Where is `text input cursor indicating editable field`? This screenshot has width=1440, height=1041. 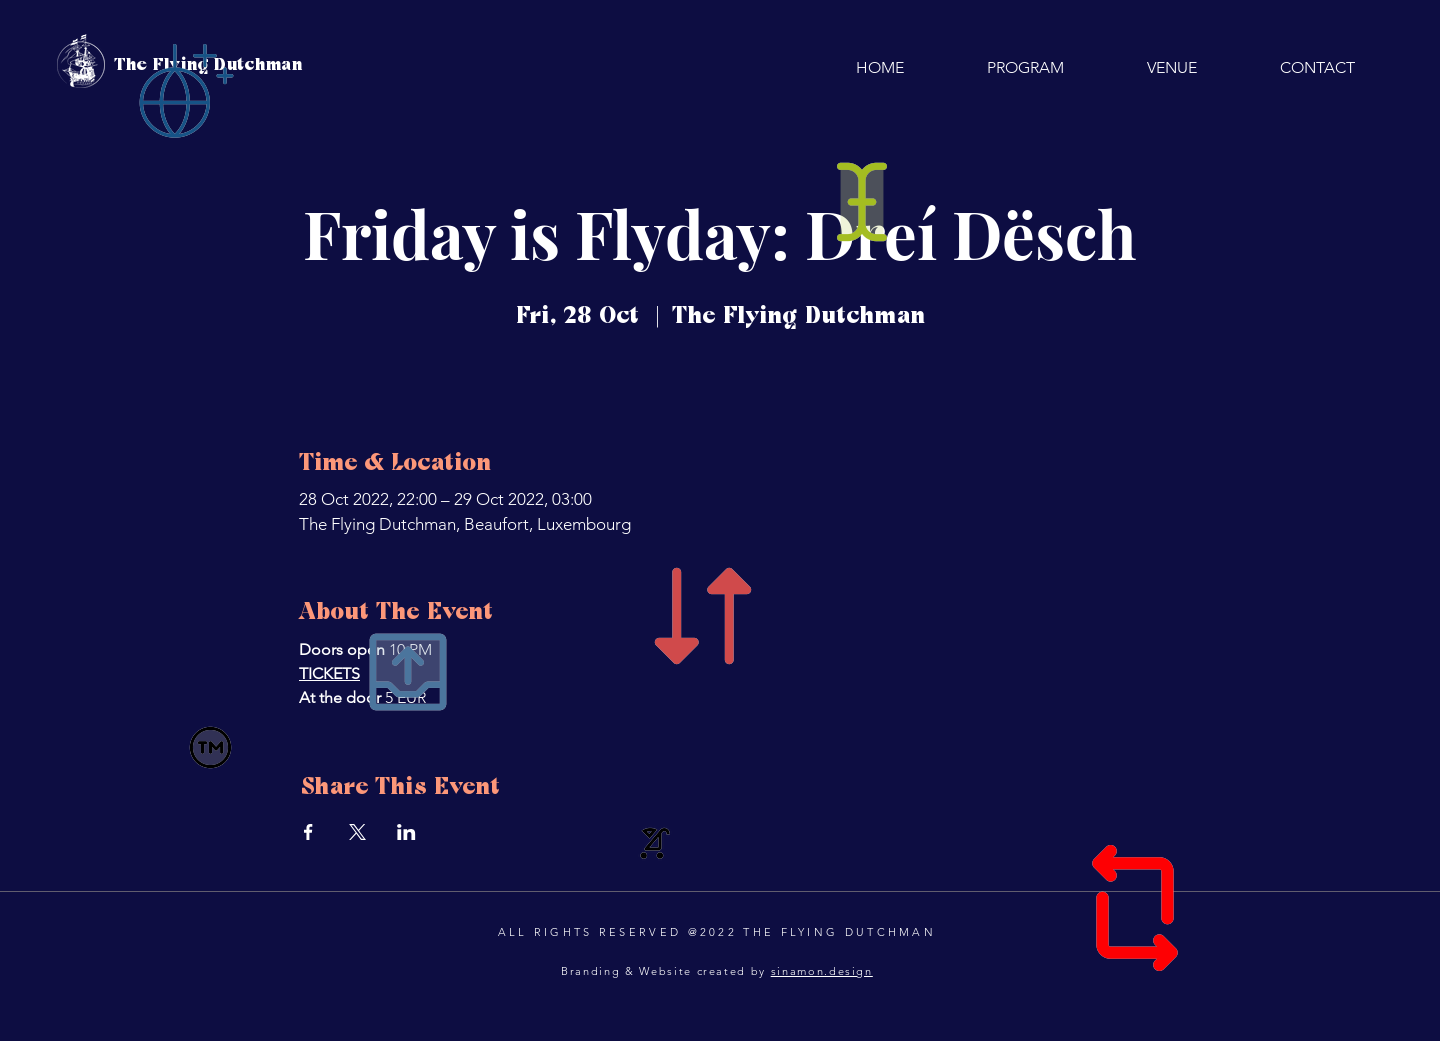 text input cursor indicating editable field is located at coordinates (862, 202).